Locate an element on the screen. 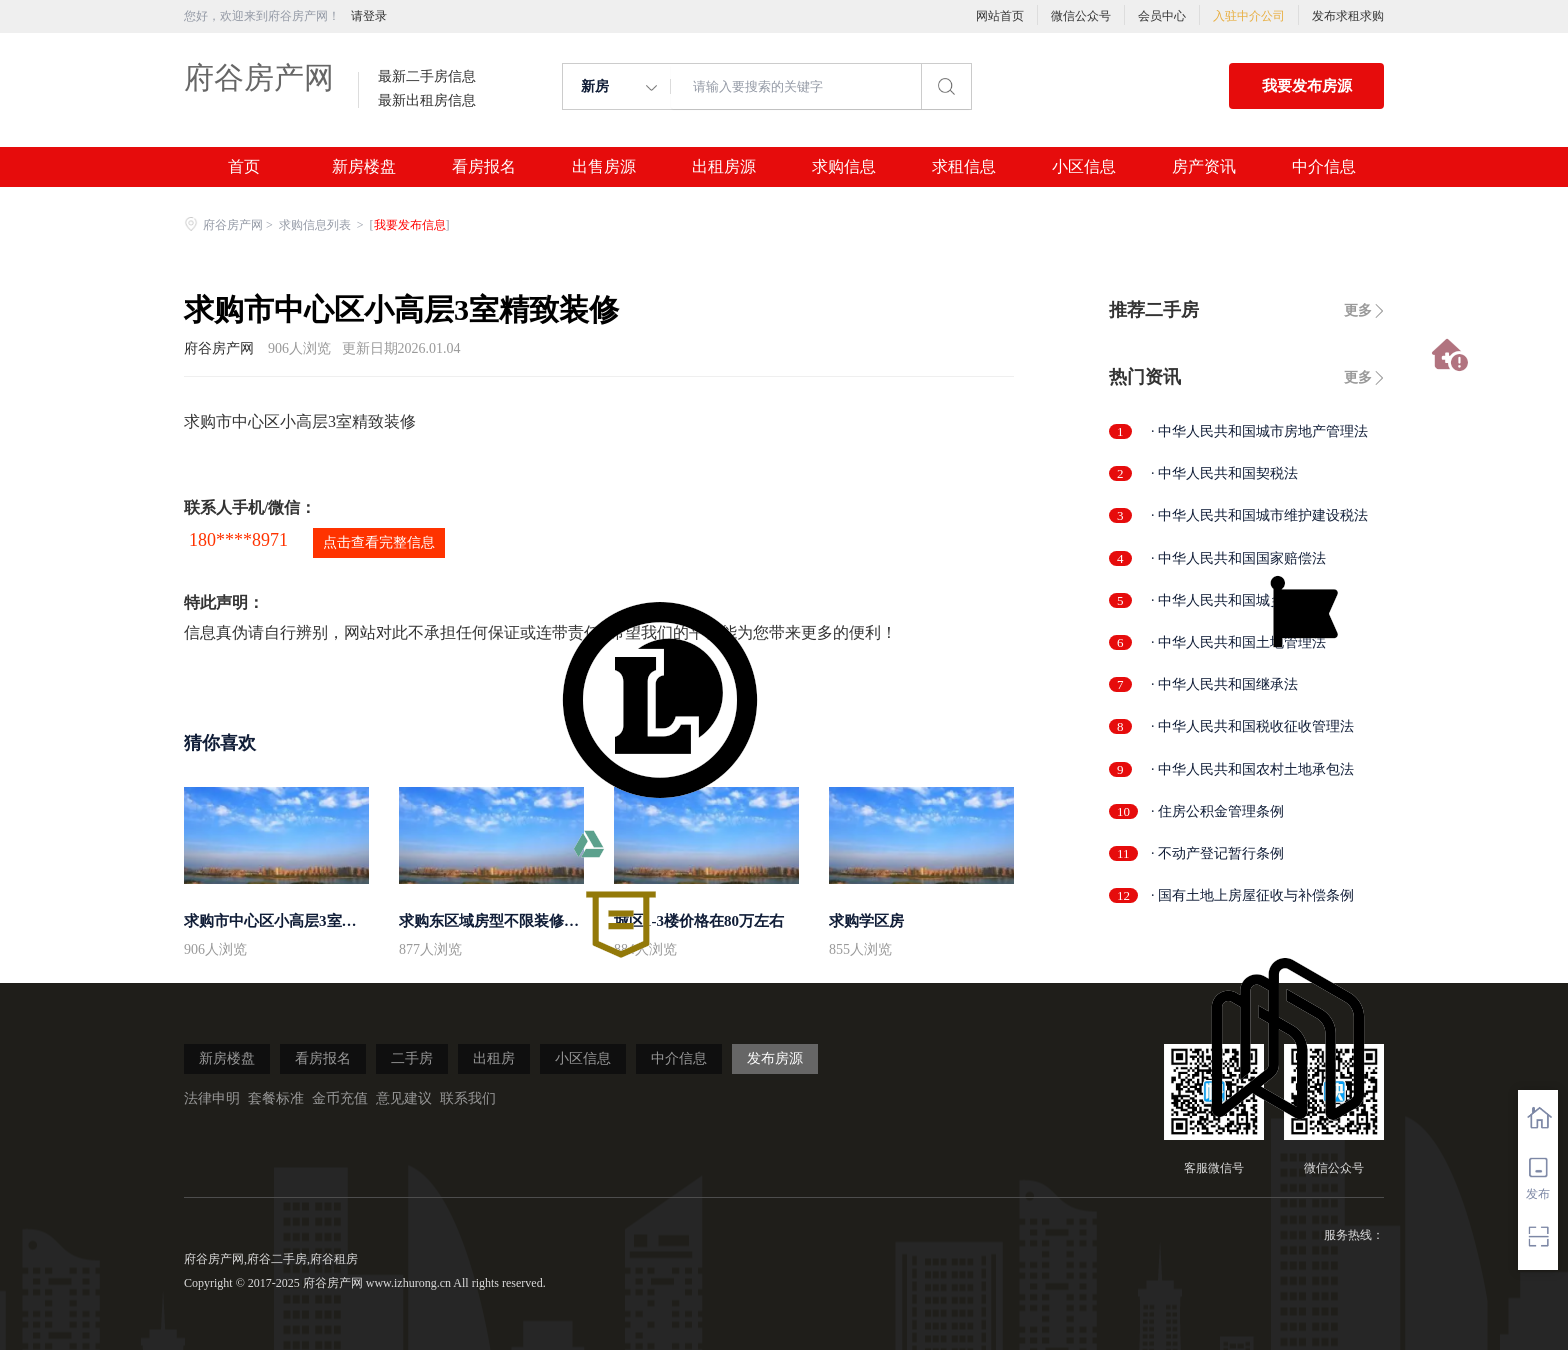 The width and height of the screenshot is (1568, 1350). nhost backend-as-a-service platform logo is located at coordinates (1288, 1039).